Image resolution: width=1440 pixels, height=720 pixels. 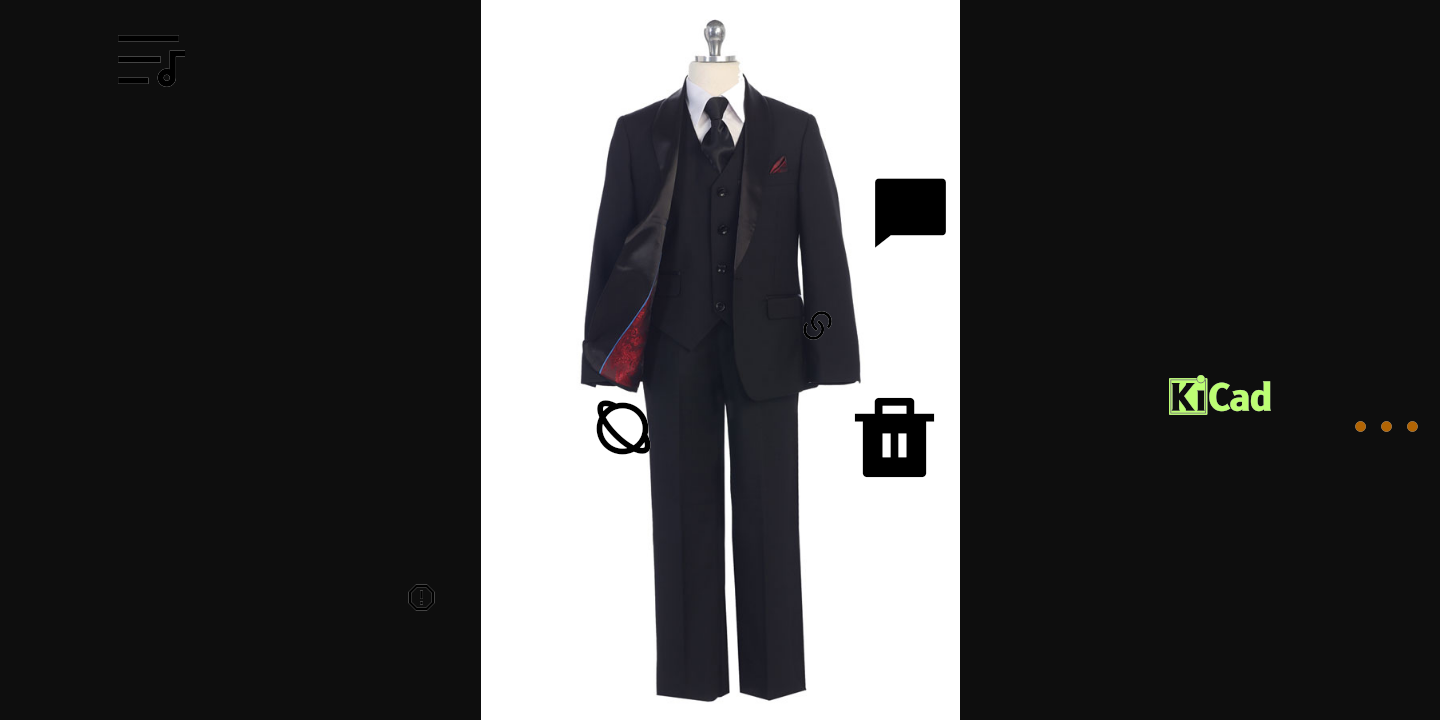 I want to click on explore global or worldwide content, so click(x=622, y=428).